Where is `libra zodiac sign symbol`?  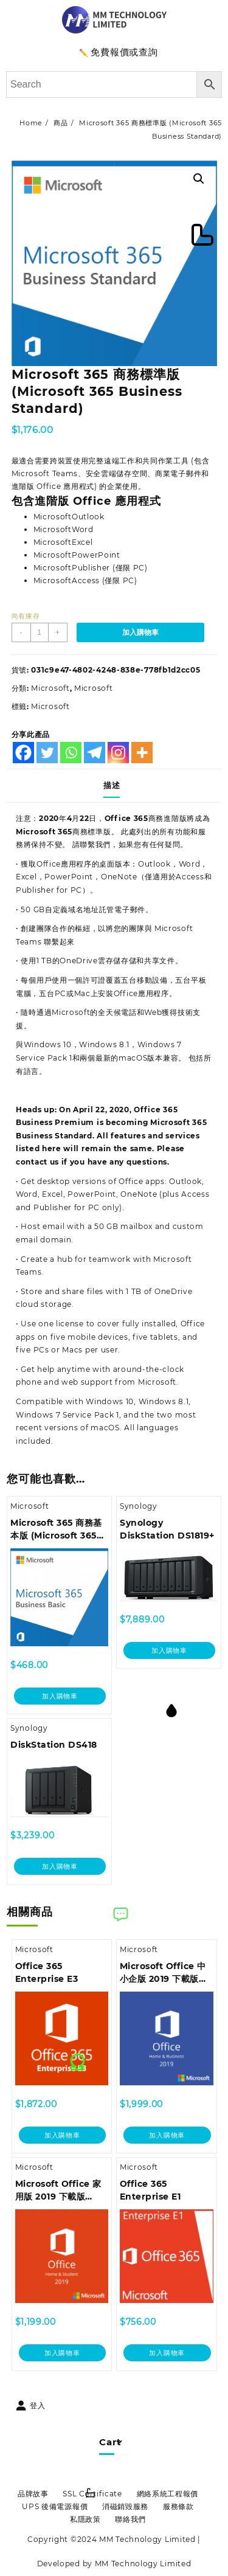 libra zodiac sign symbol is located at coordinates (77, 2062).